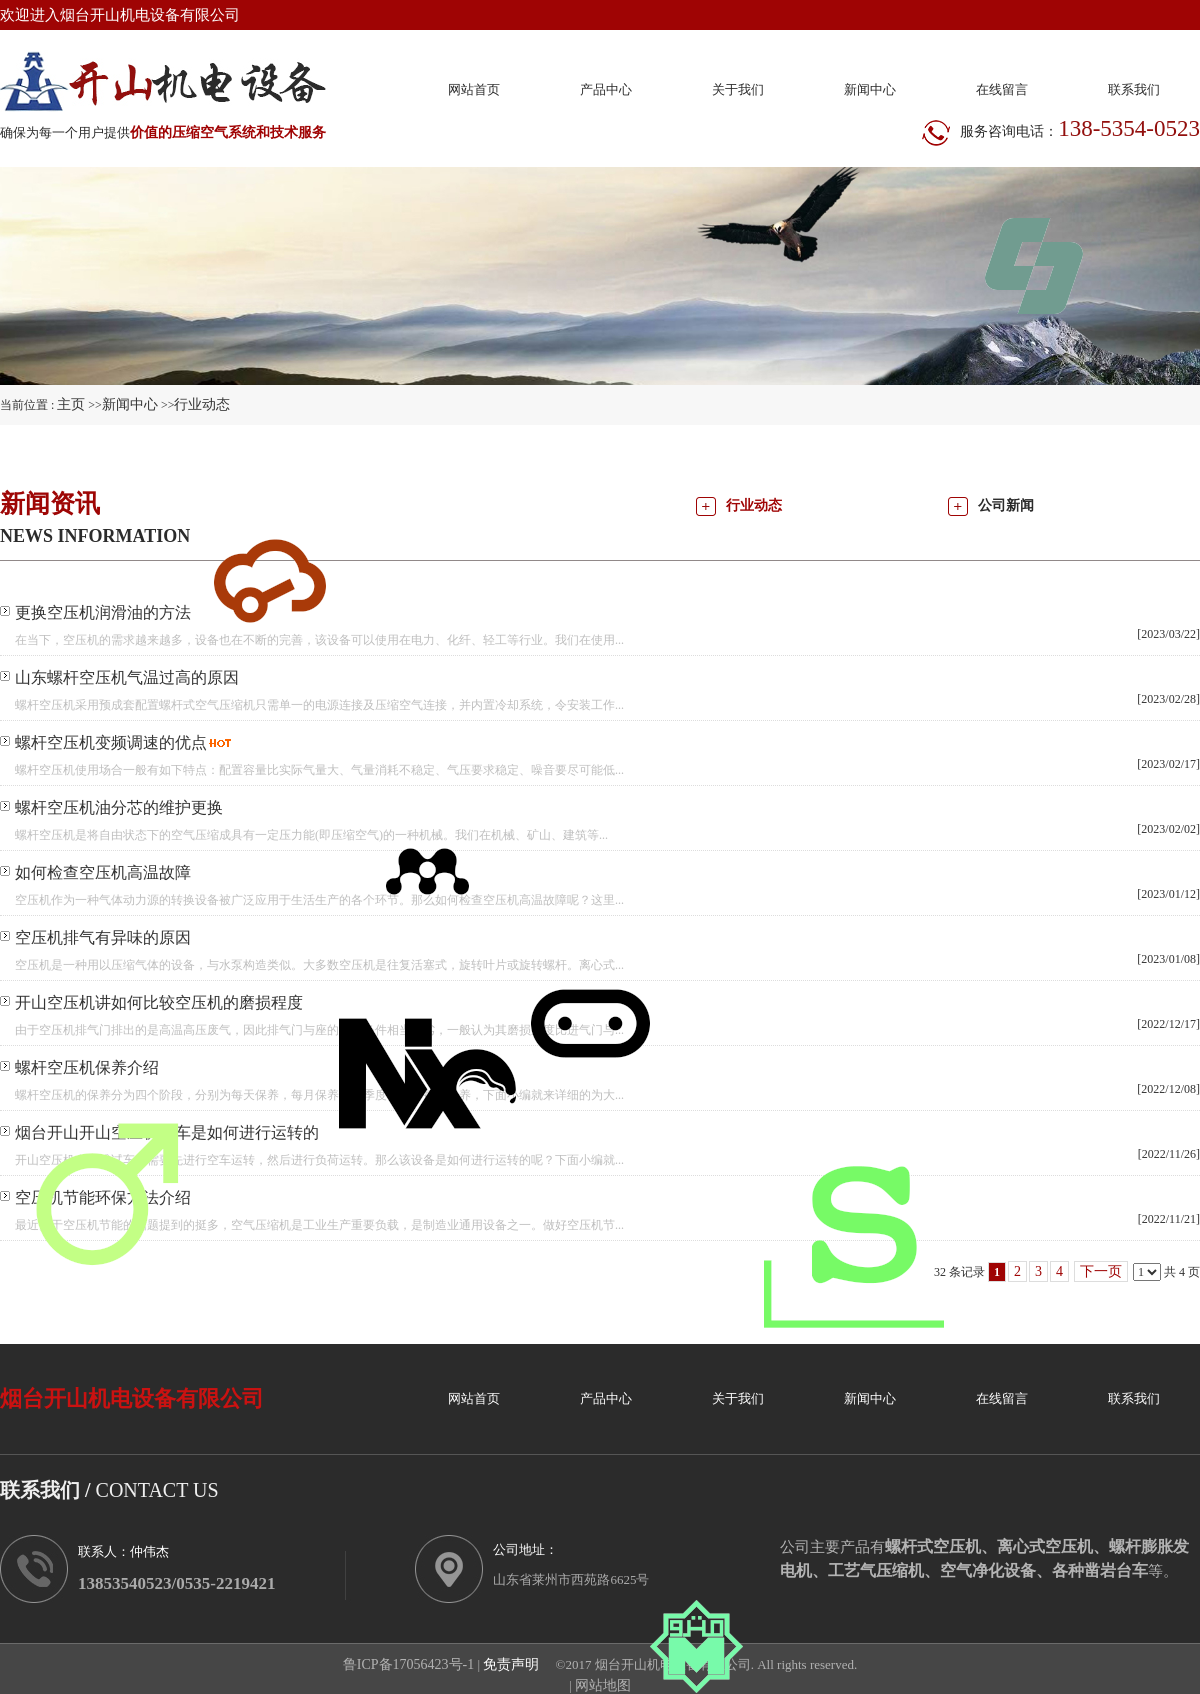 This screenshot has width=1200, height=1694. Describe the element at coordinates (854, 1247) in the screenshot. I see `slackware linux distribution logo` at that location.